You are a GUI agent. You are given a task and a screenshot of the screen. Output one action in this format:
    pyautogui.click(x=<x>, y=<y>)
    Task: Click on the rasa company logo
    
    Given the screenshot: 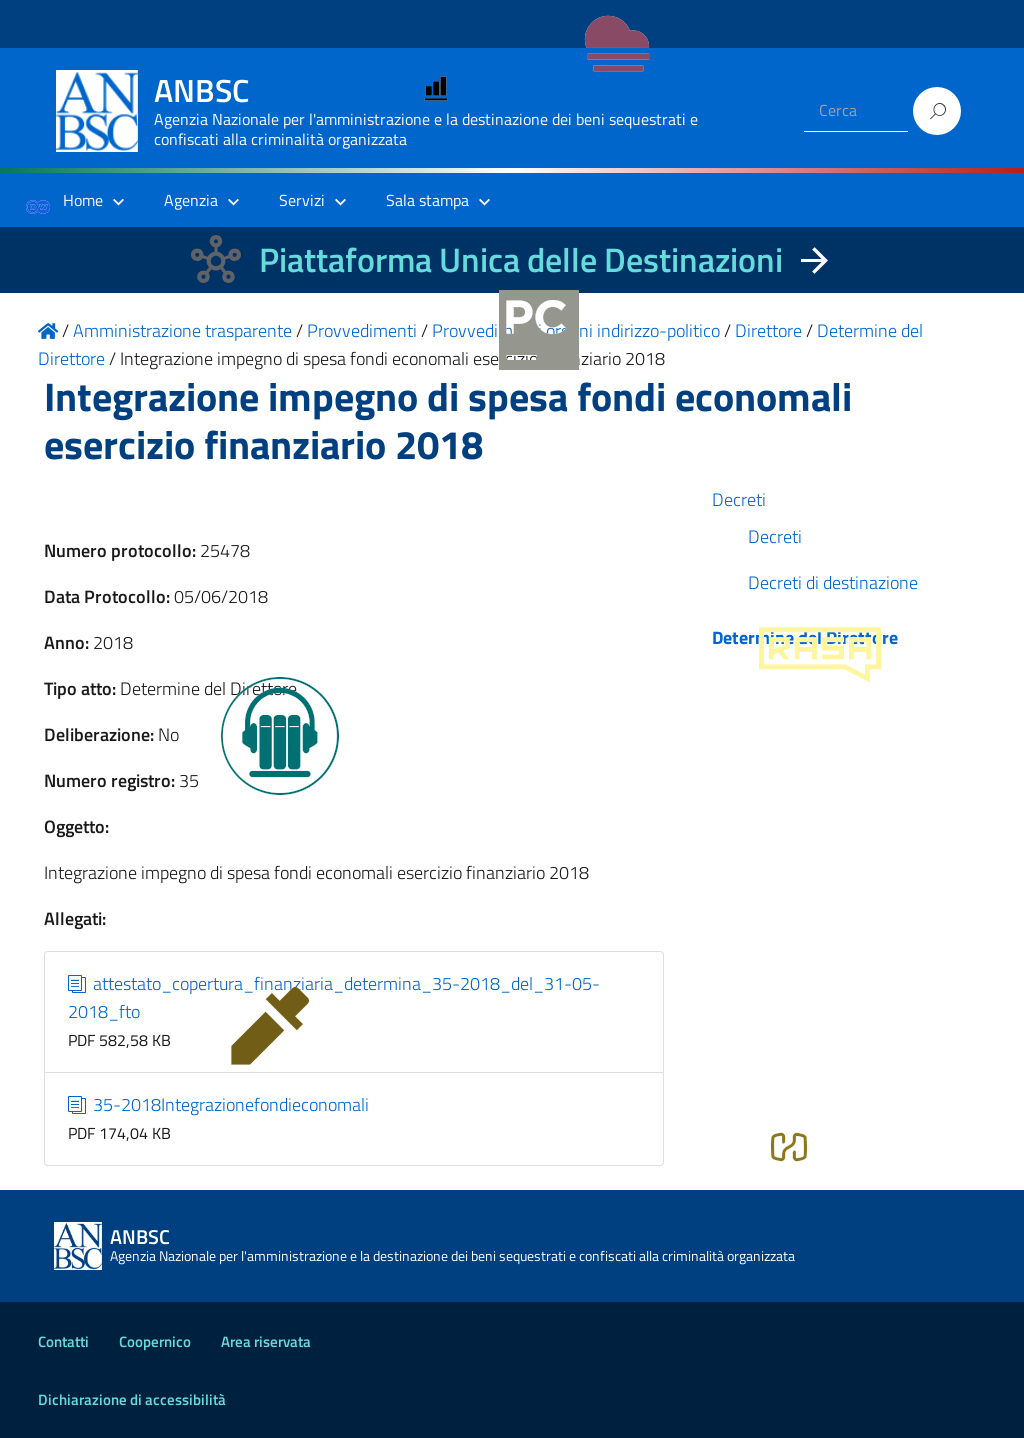 What is the action you would take?
    pyautogui.click(x=820, y=655)
    